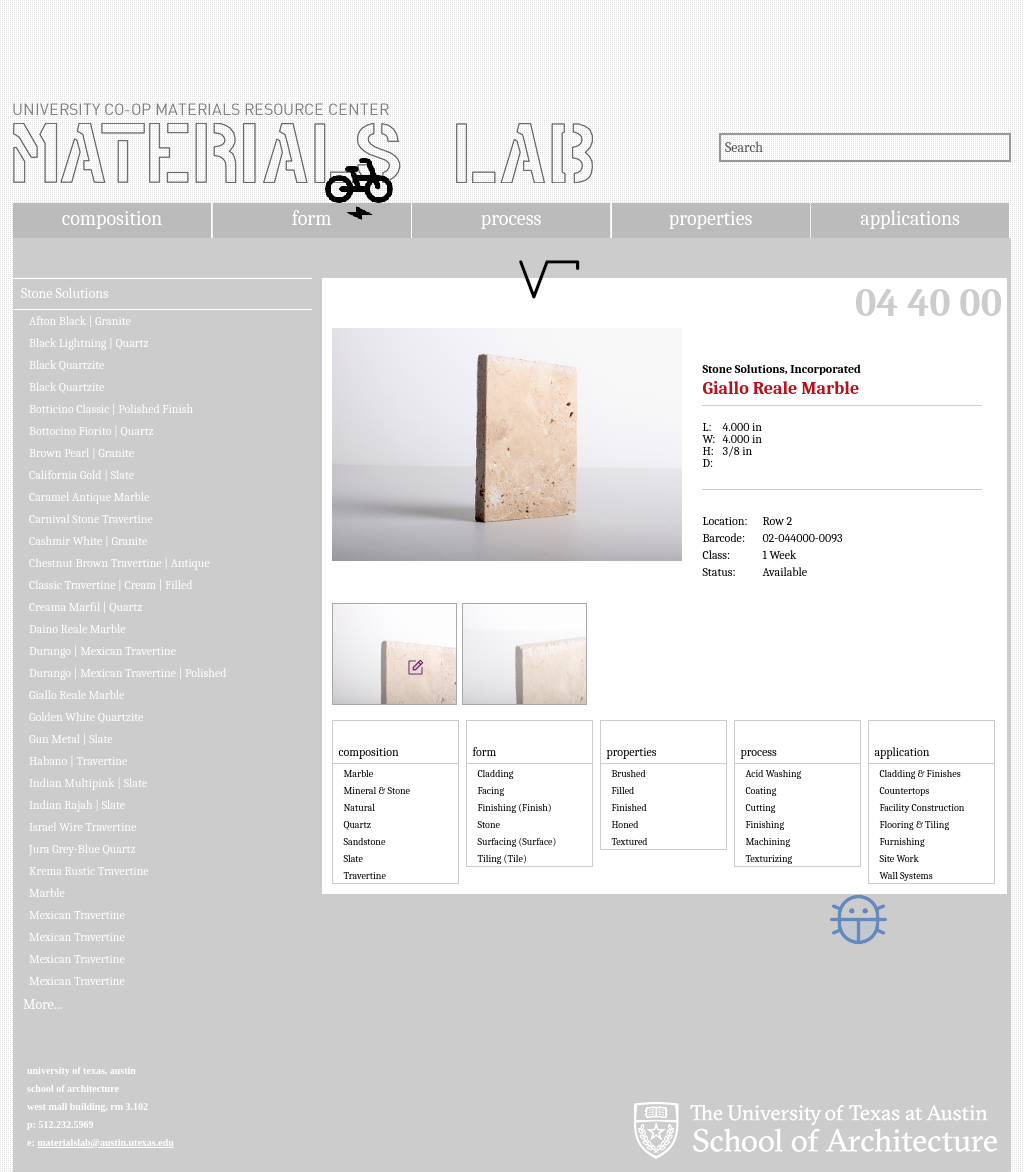 This screenshot has height=1172, width=1024. I want to click on report a bug or issue, so click(858, 919).